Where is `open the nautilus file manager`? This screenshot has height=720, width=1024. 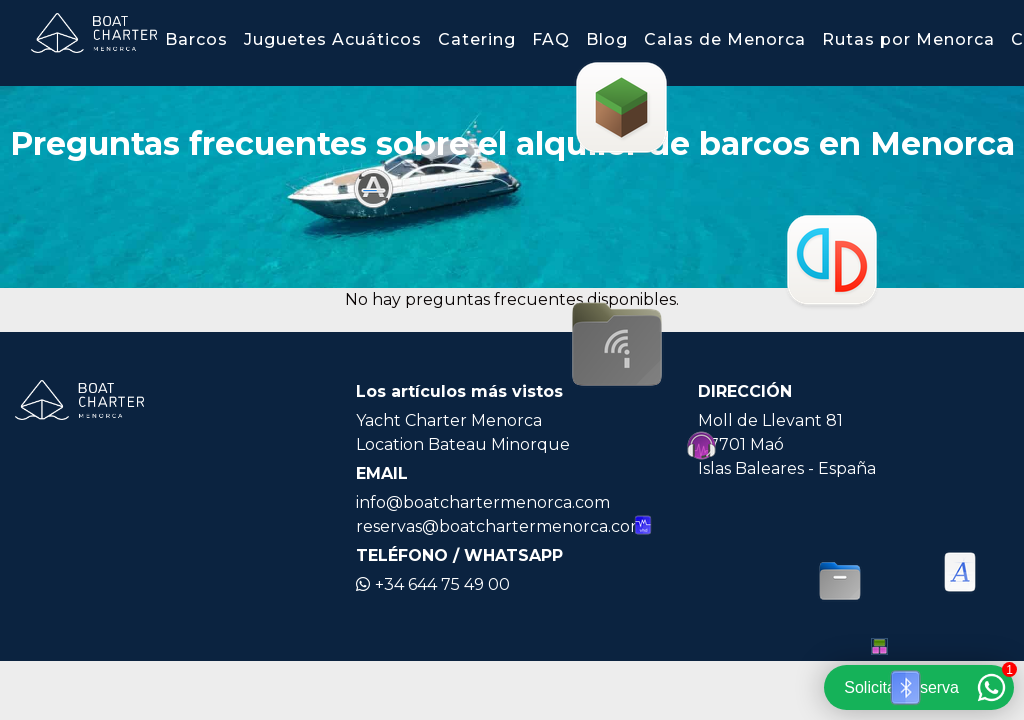
open the nautilus file manager is located at coordinates (840, 581).